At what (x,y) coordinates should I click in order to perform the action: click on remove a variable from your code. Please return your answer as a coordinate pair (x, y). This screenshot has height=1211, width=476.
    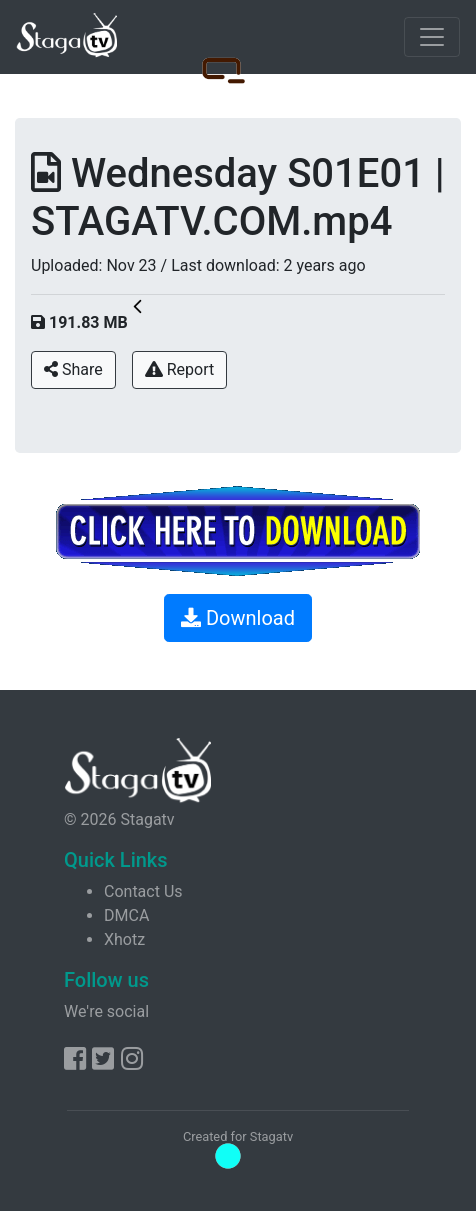
    Looking at the image, I should click on (221, 68).